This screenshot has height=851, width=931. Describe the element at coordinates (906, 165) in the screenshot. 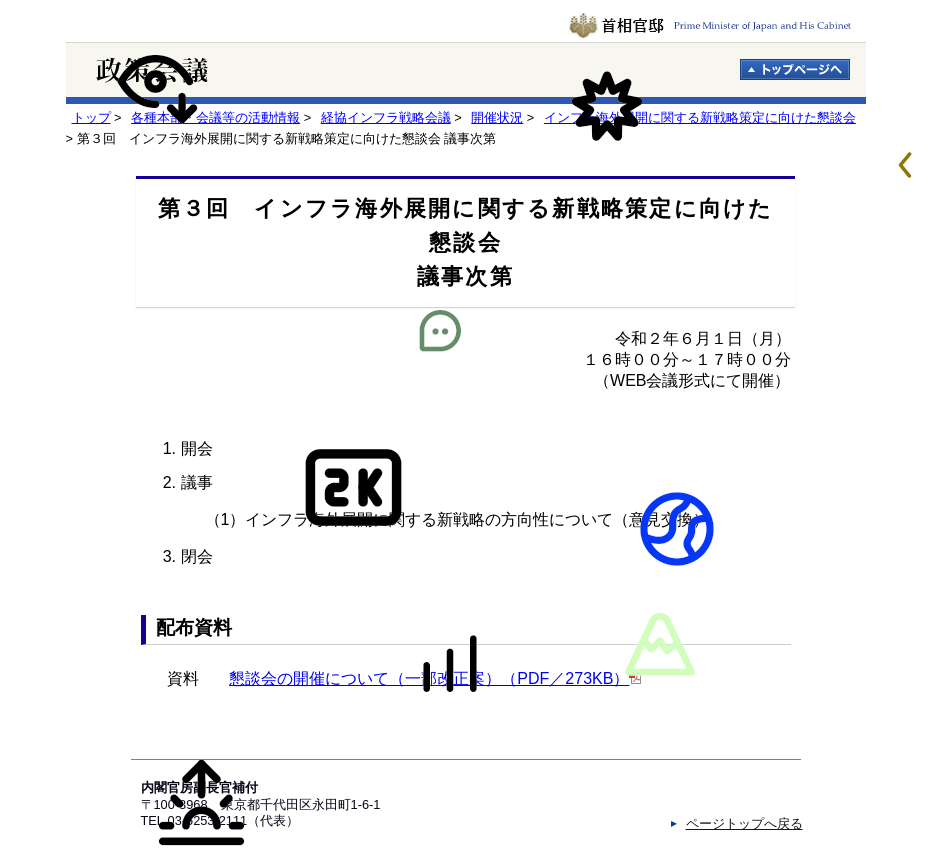

I see `go back to the previous screen` at that location.